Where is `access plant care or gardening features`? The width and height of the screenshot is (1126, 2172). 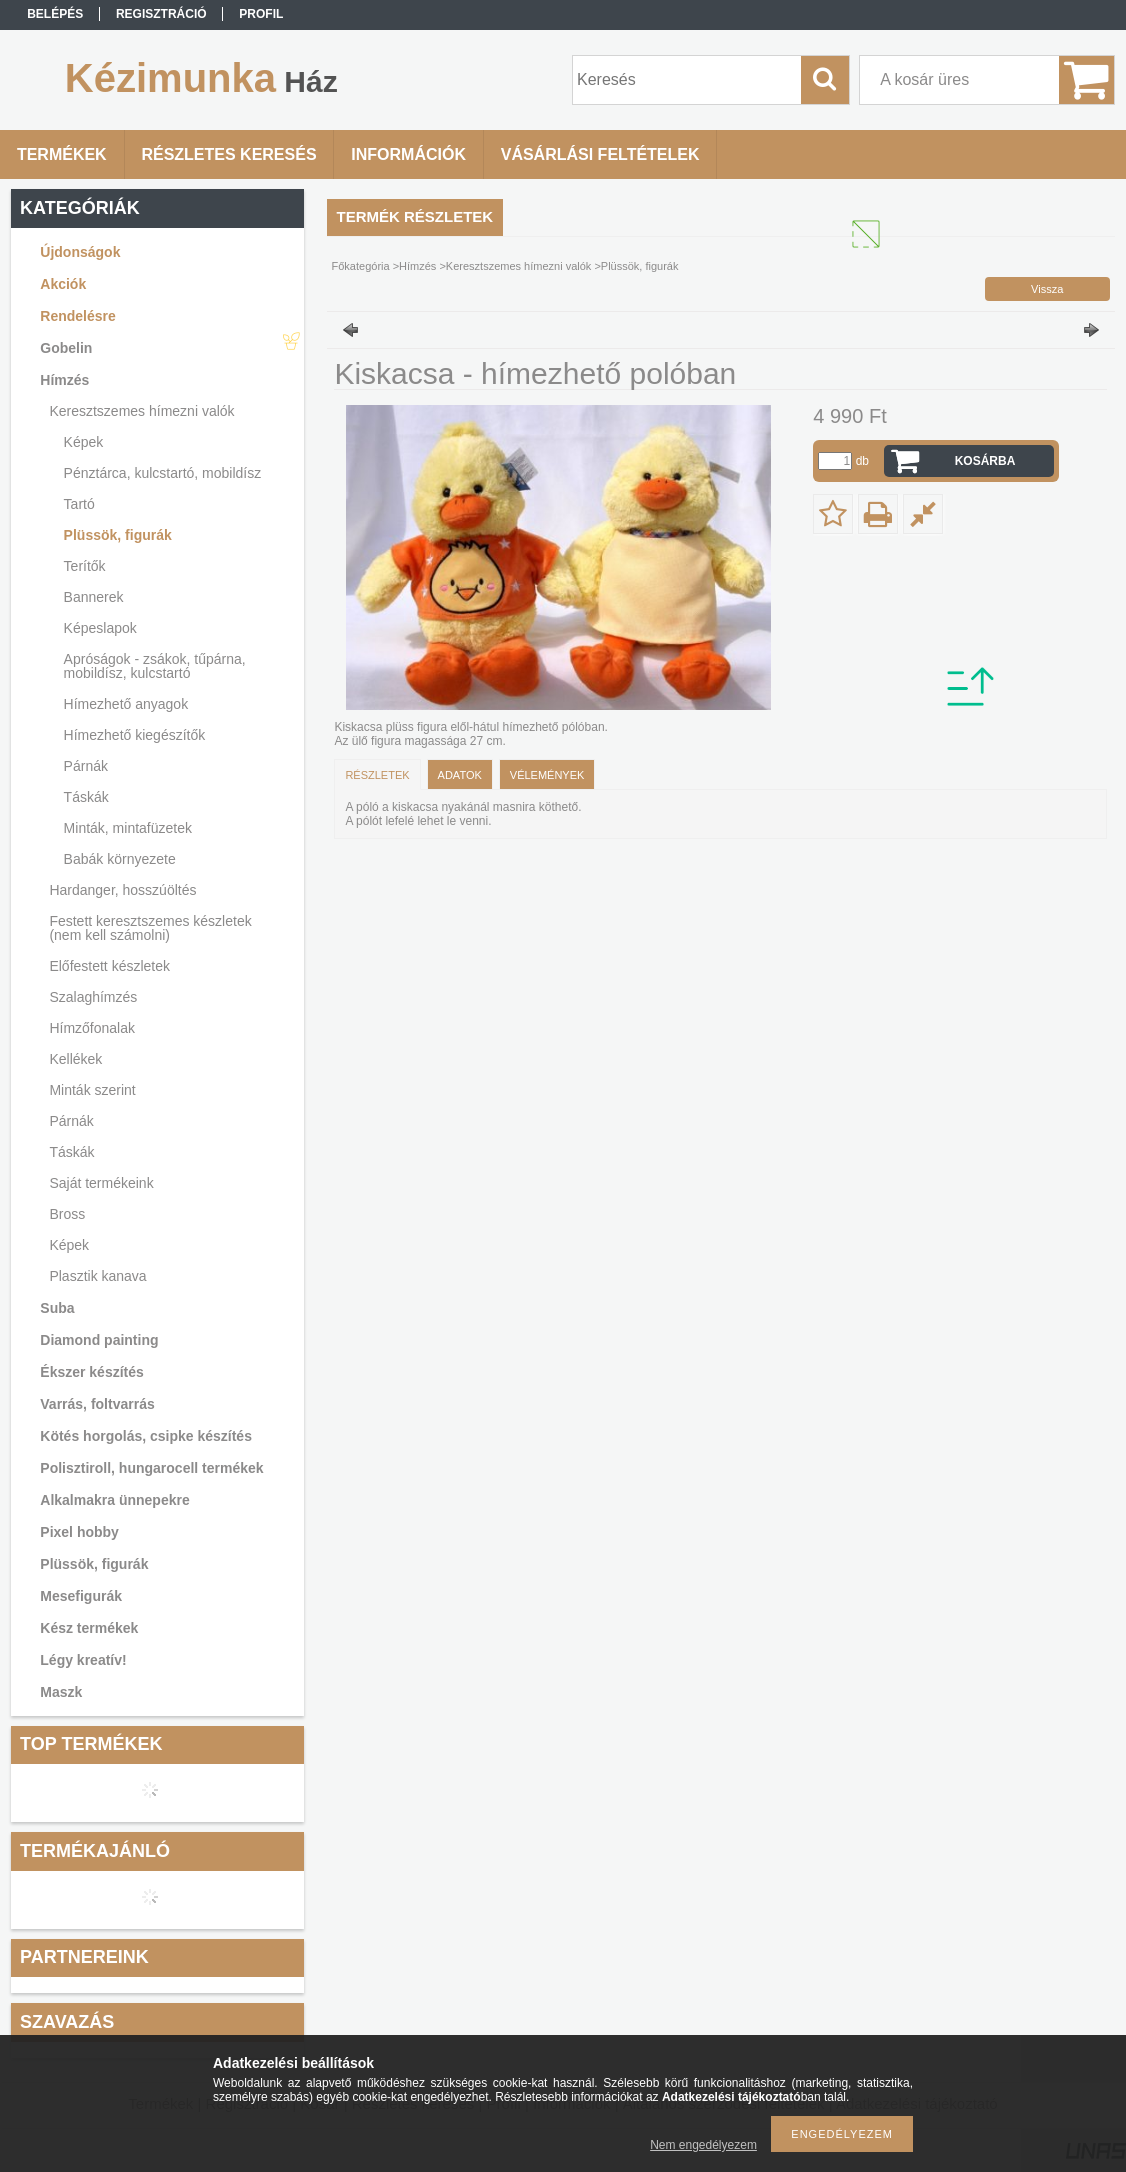
access plant care or gardening features is located at coordinates (291, 341).